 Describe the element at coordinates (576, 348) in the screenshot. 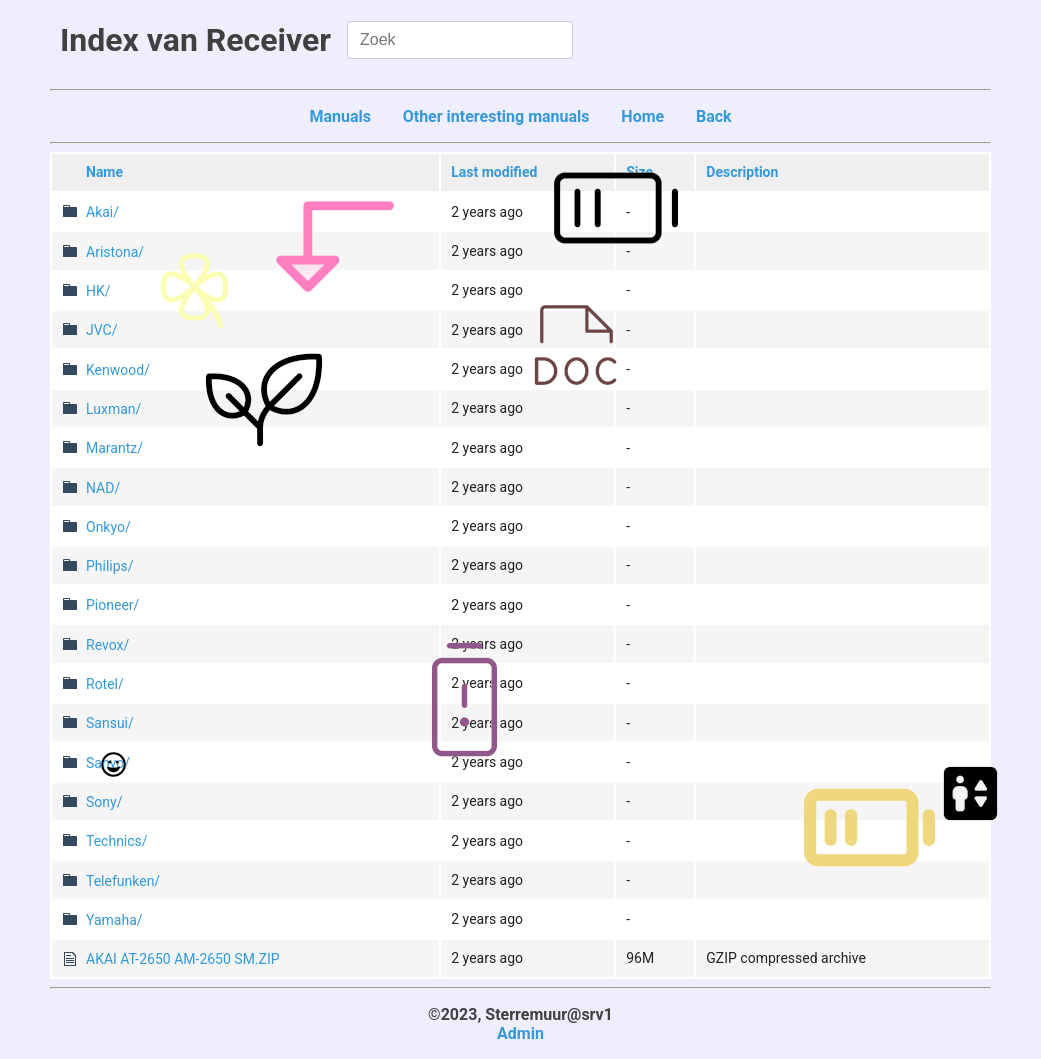

I see `open a document file` at that location.